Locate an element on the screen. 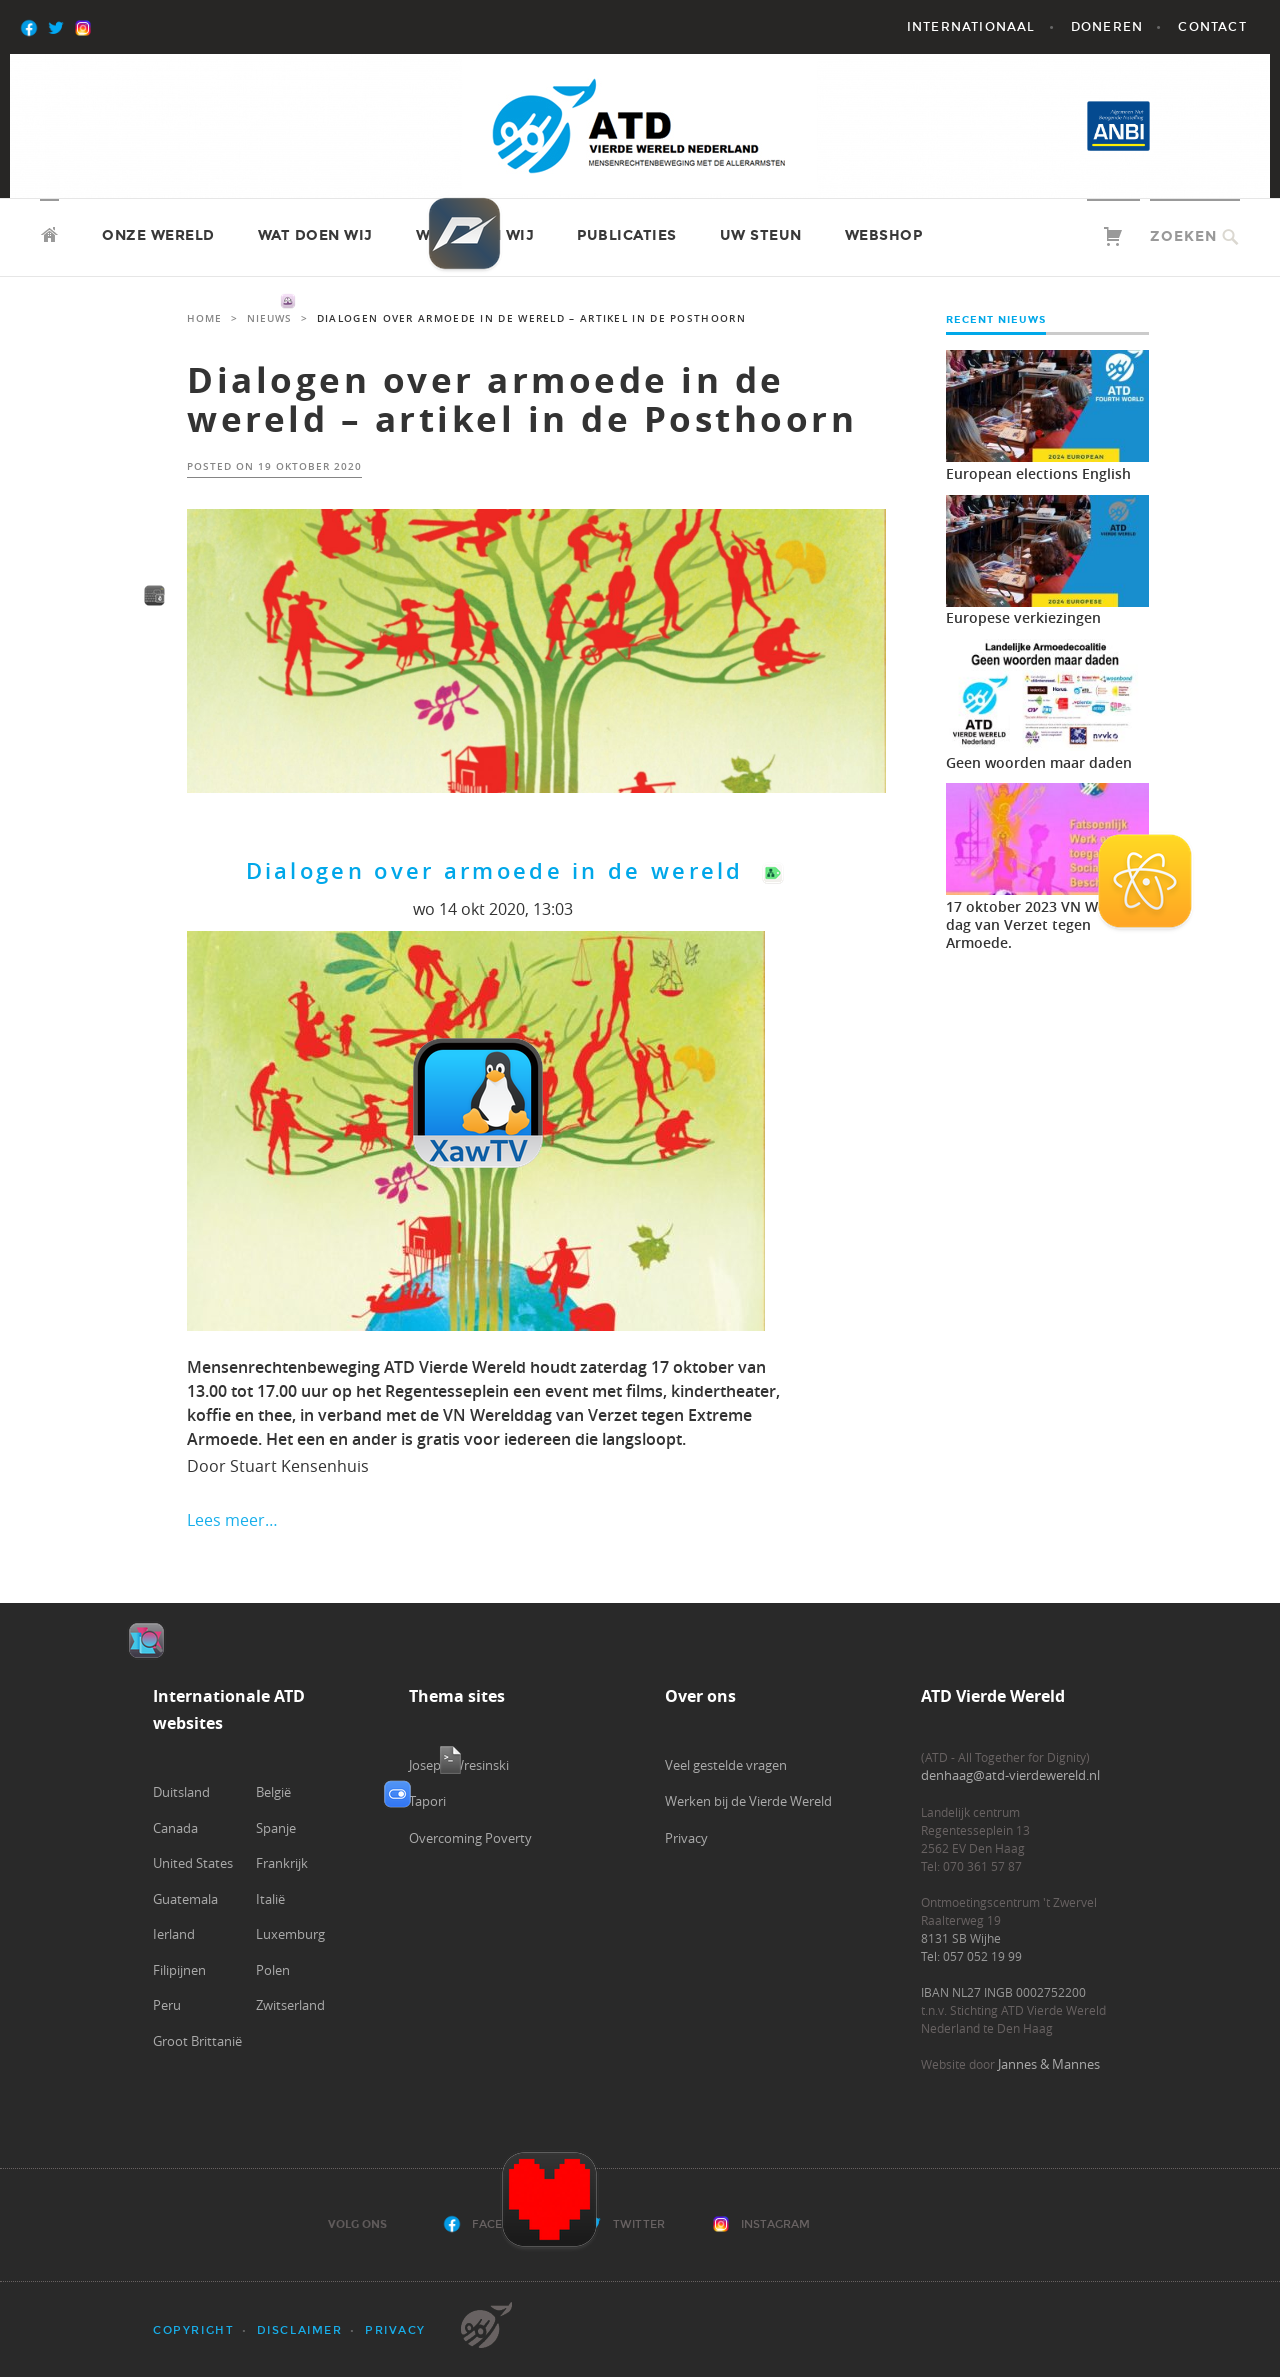  launch xawtv television viewer application is located at coordinates (478, 1103).